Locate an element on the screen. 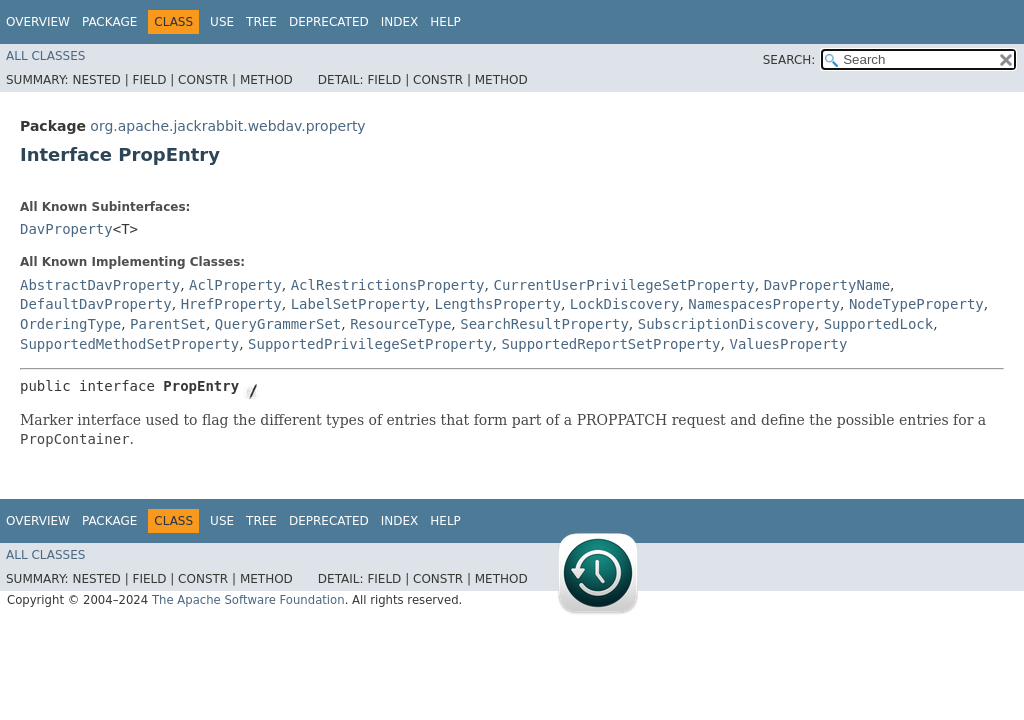 The height and width of the screenshot is (720, 1024). open Time Machine backup utility is located at coordinates (598, 573).